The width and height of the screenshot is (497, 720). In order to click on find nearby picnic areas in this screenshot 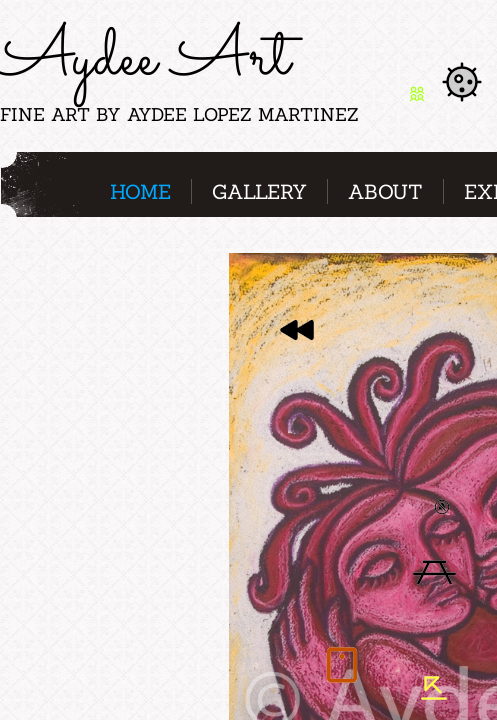, I will do `click(434, 572)`.